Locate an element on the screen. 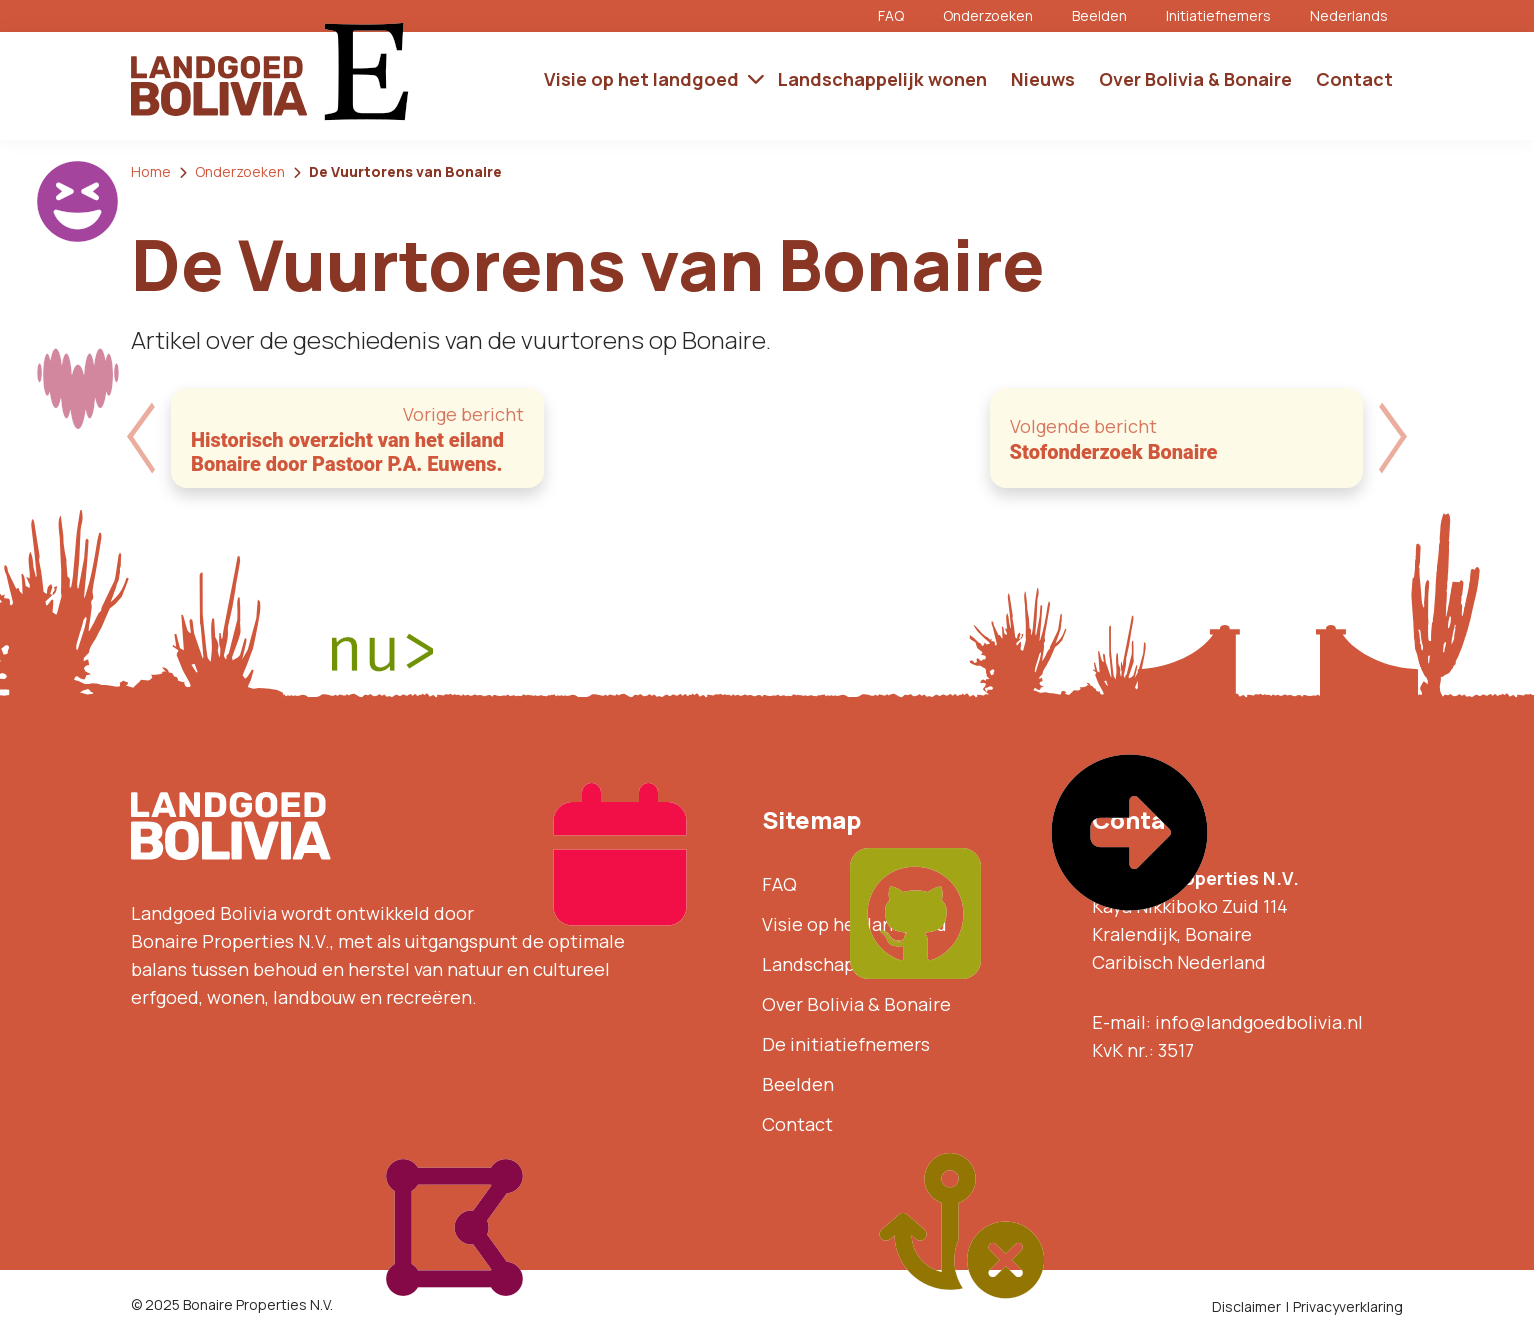 This screenshot has width=1534, height=1337. open the Etsy app or website is located at coordinates (366, 71).